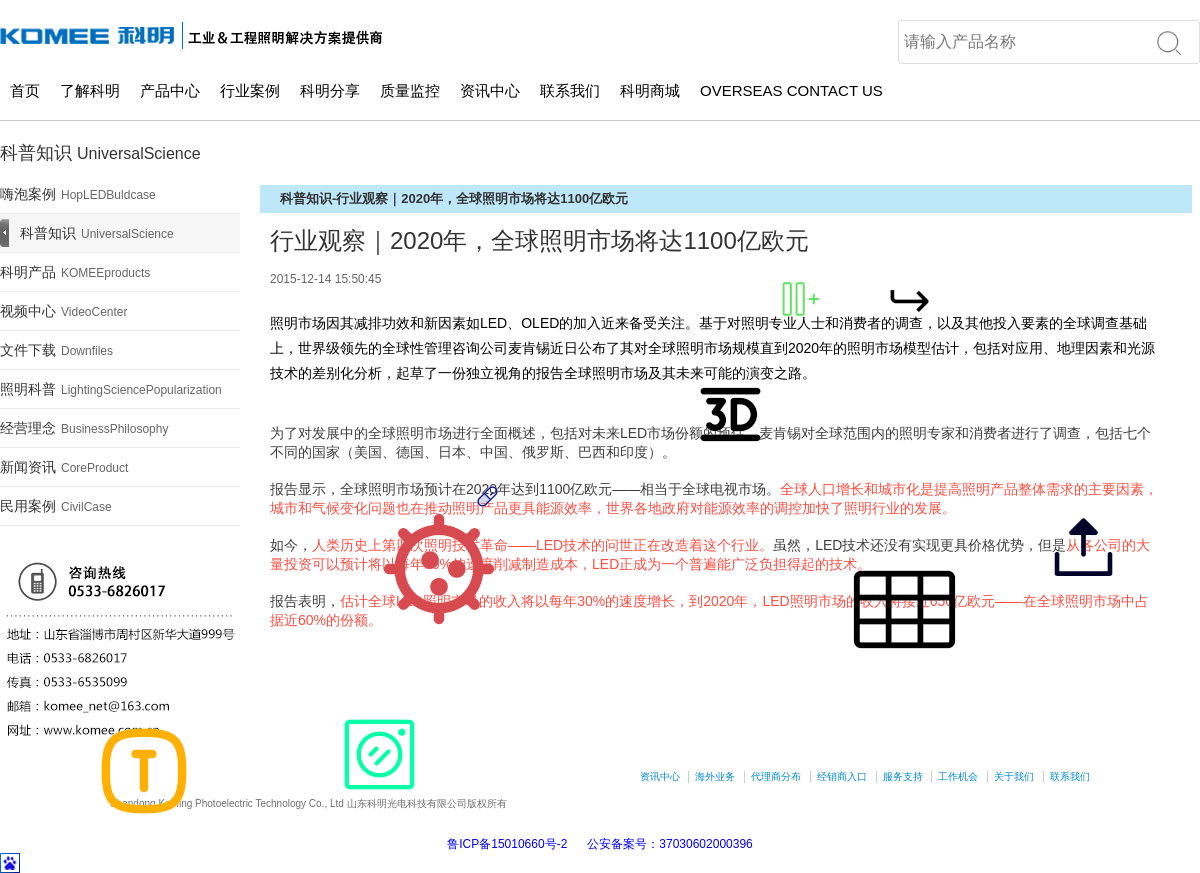 This screenshot has height=873, width=1200. I want to click on view medication information, so click(487, 496).